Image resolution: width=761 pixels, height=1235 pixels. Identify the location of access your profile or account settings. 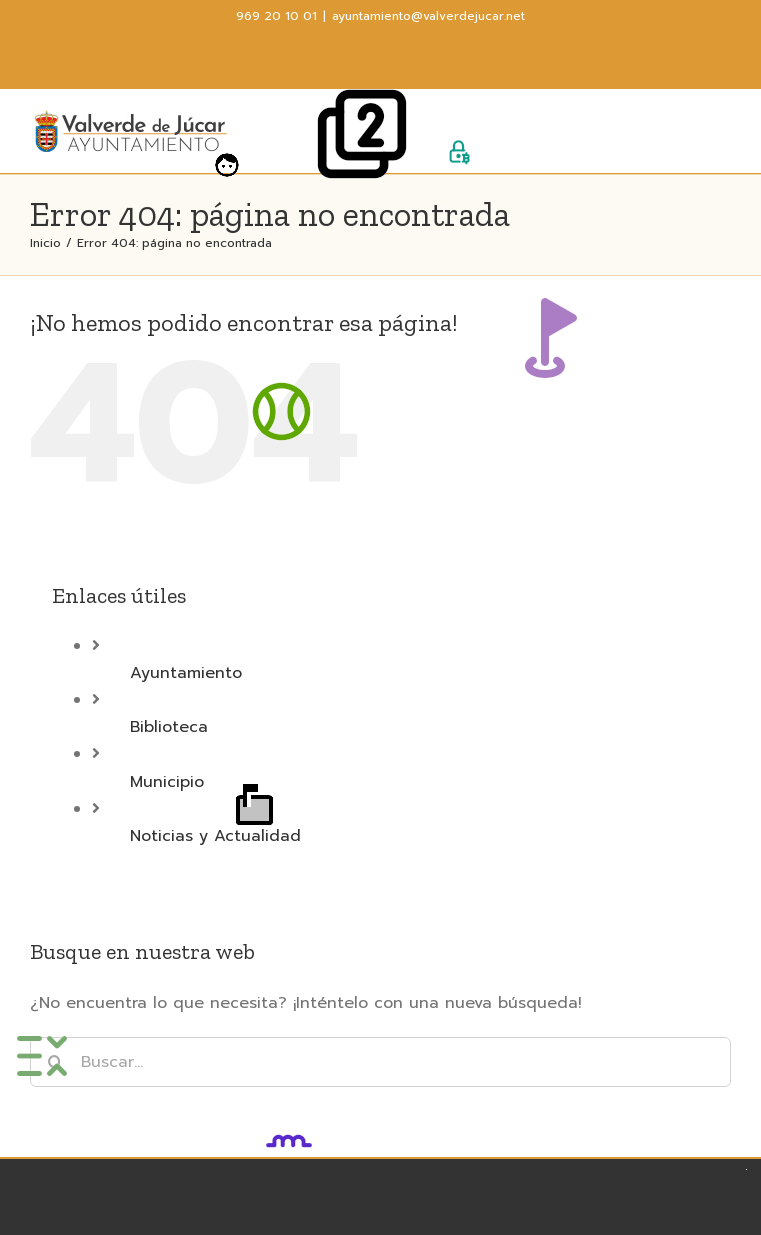
(227, 165).